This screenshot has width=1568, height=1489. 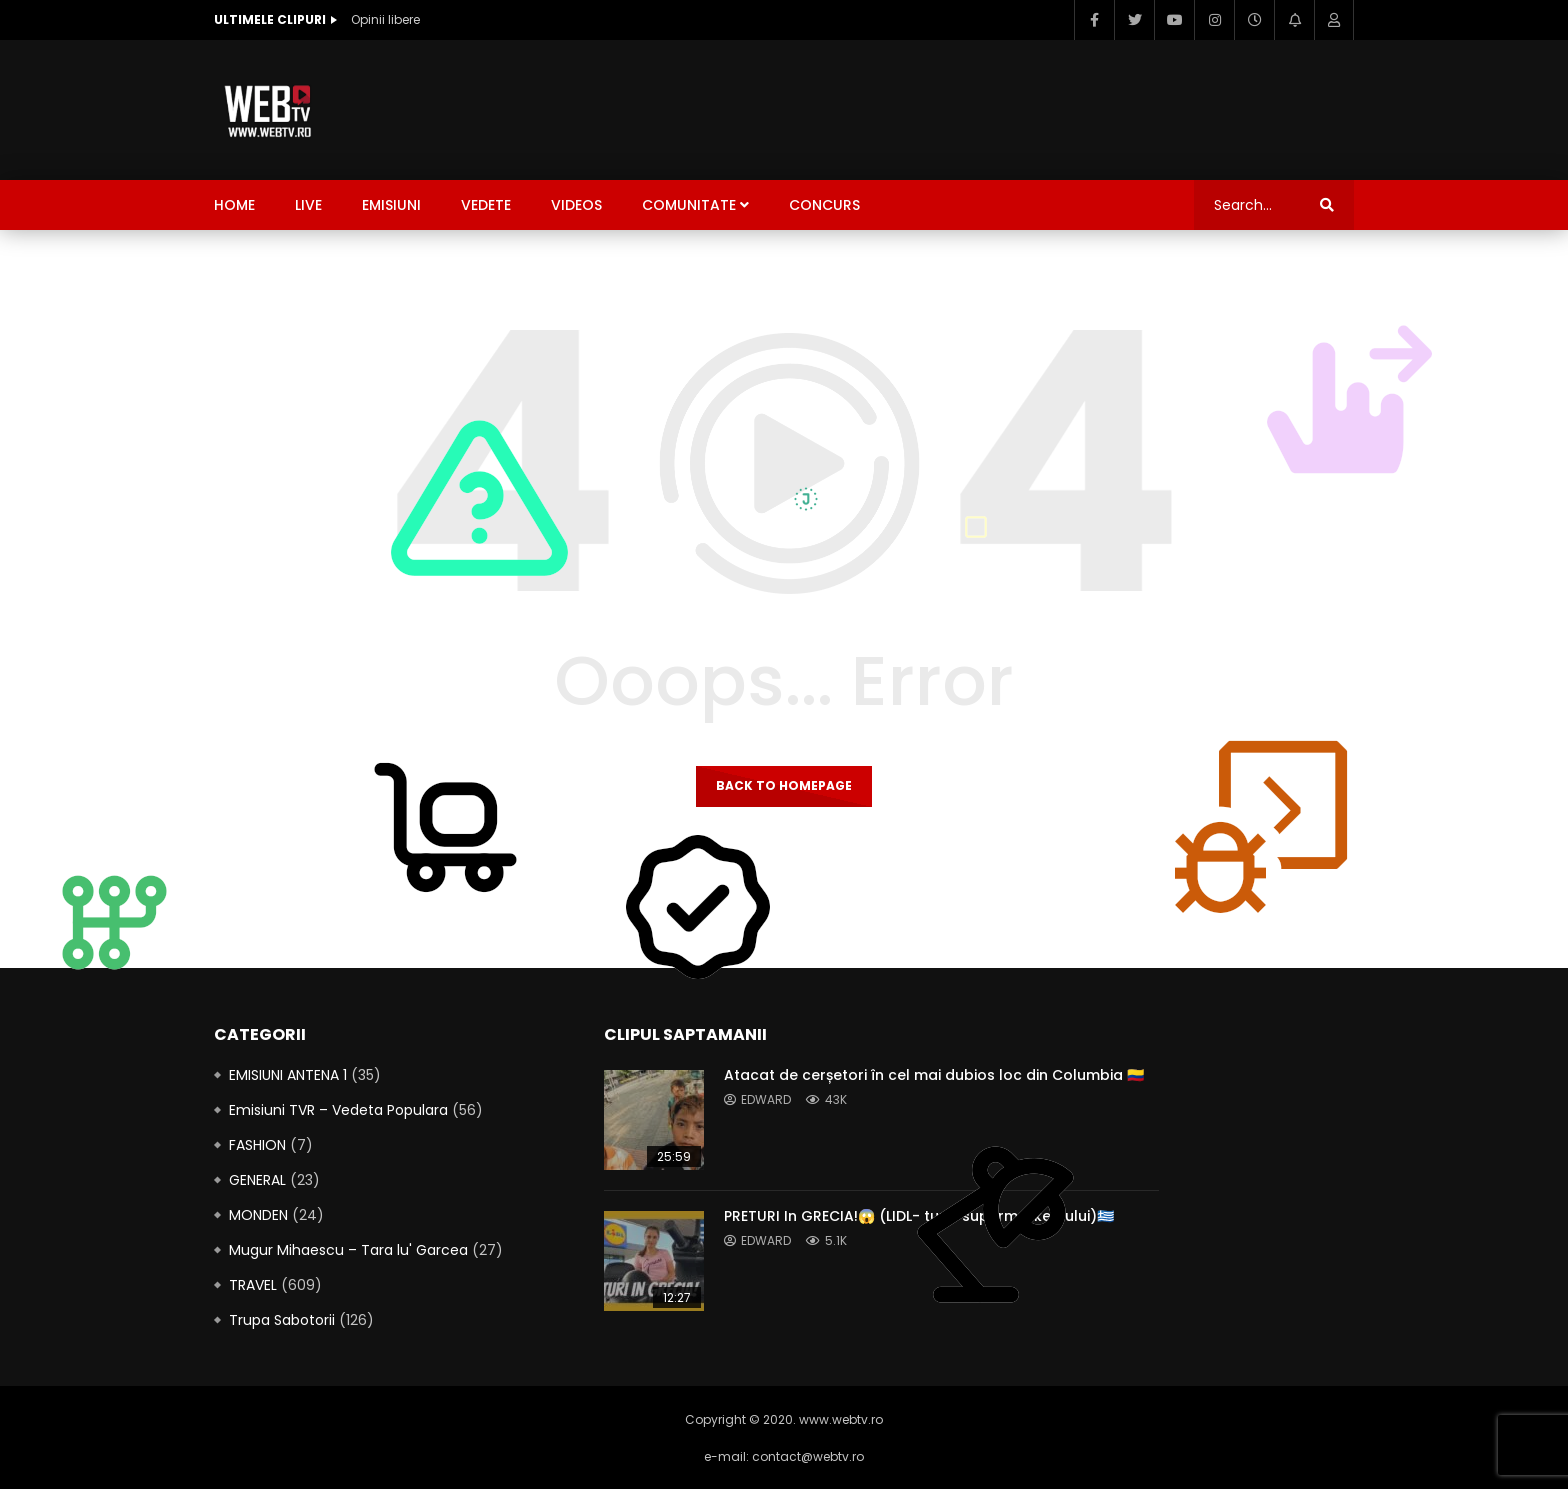 I want to click on view shipping or delivery status, so click(x=445, y=827).